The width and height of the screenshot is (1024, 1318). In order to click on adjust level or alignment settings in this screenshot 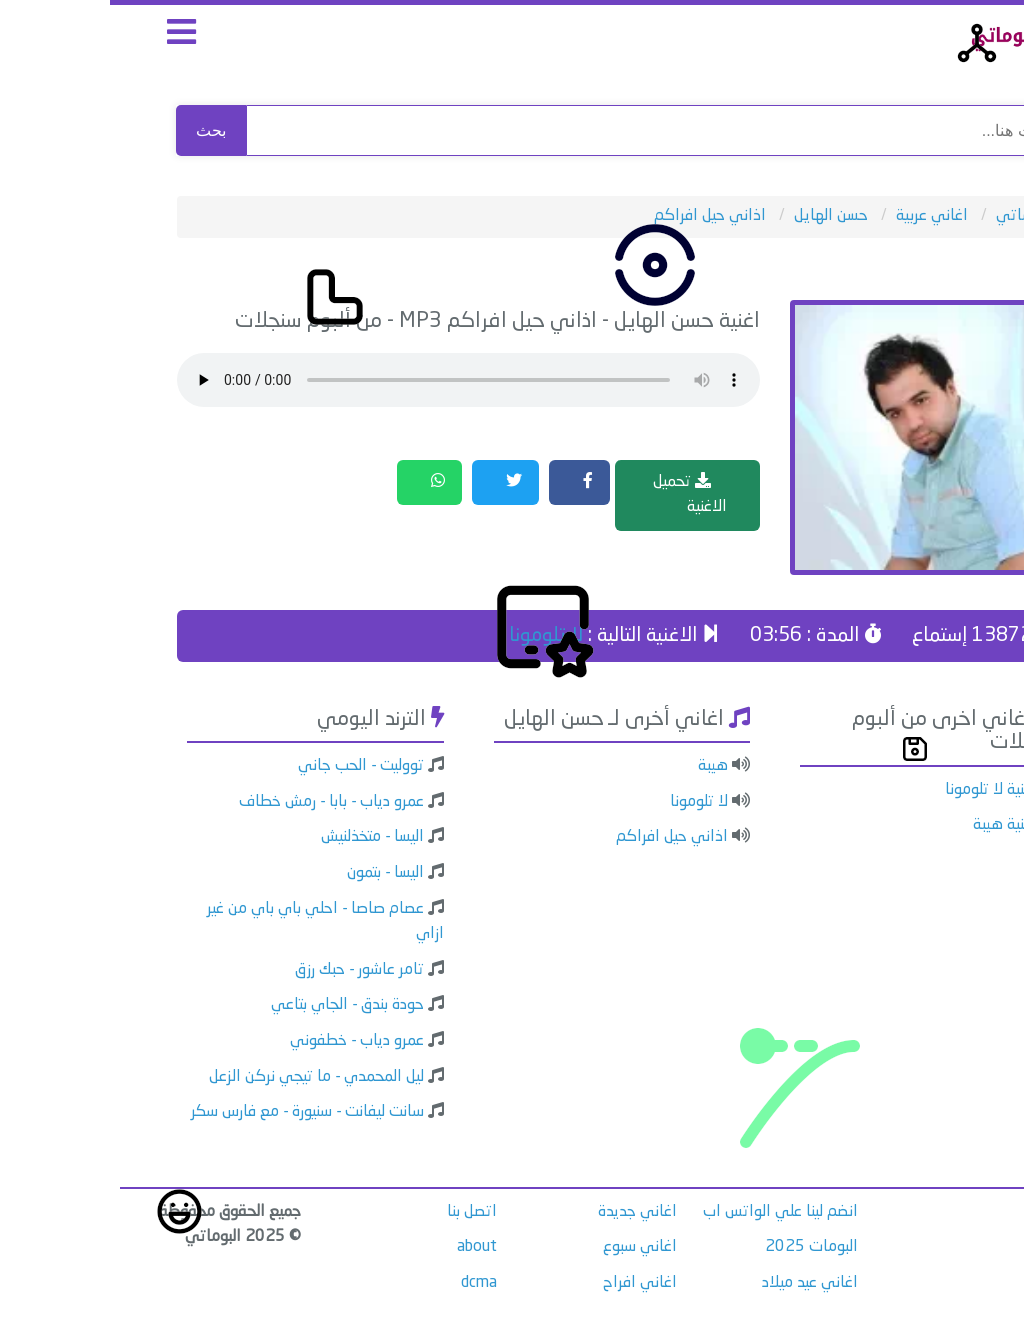, I will do `click(655, 265)`.